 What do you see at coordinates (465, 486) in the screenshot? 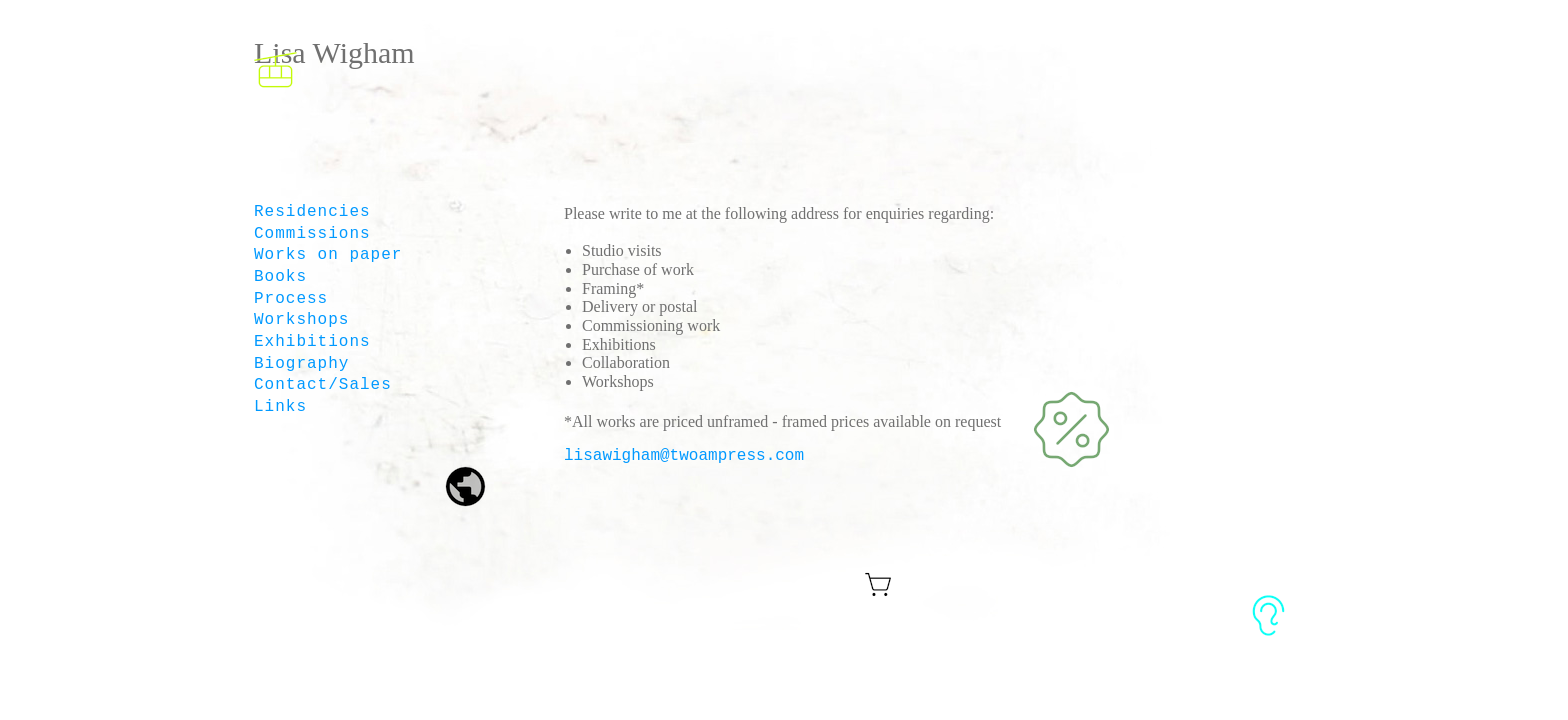
I see `indicates public or global visibility` at bounding box center [465, 486].